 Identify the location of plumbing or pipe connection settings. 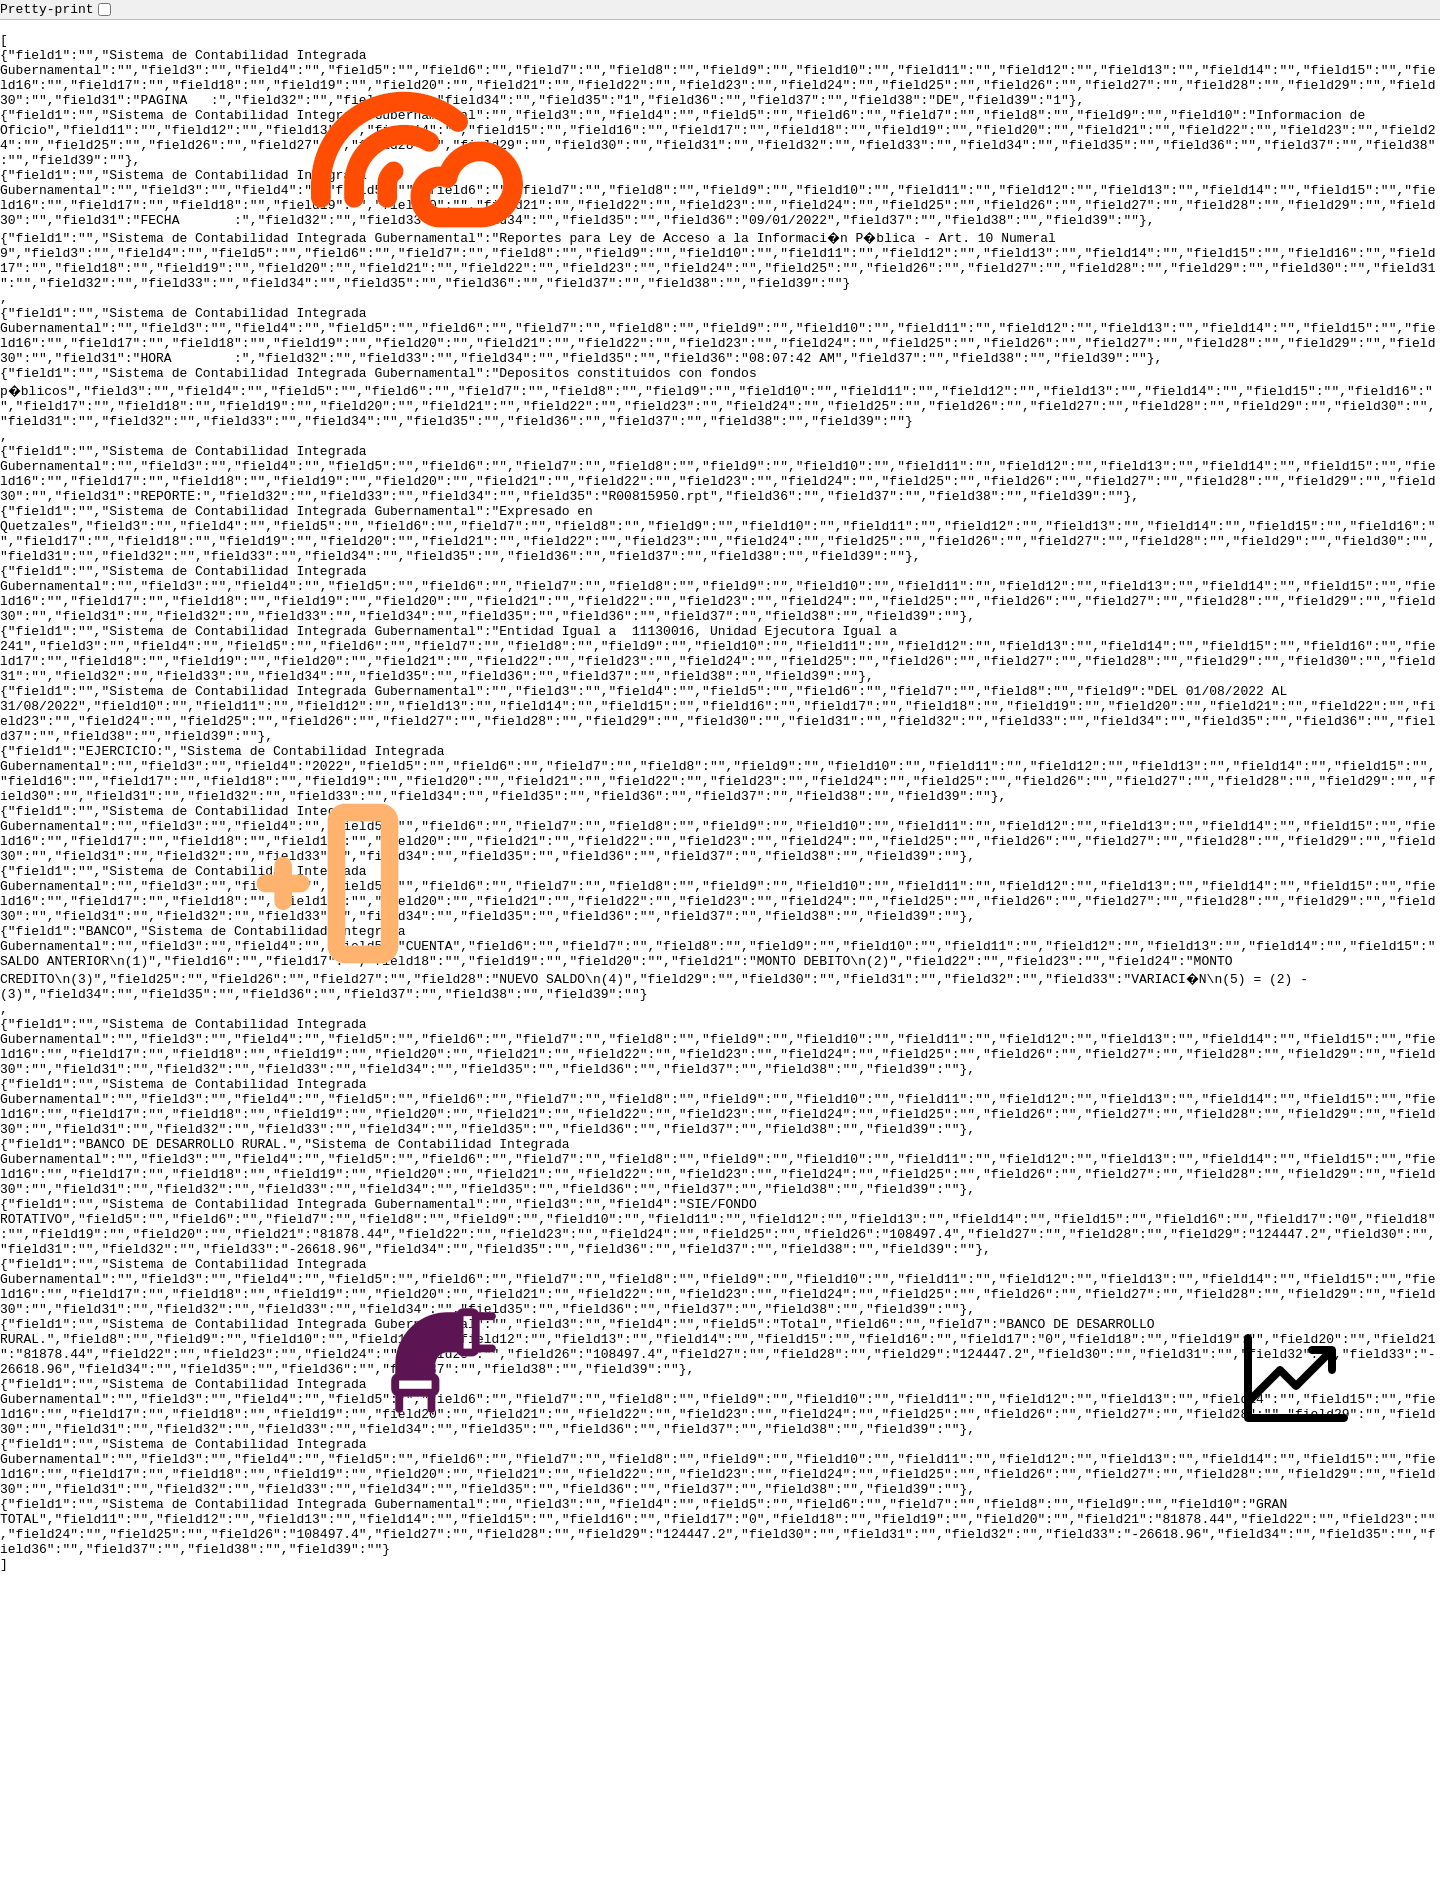
(439, 1356).